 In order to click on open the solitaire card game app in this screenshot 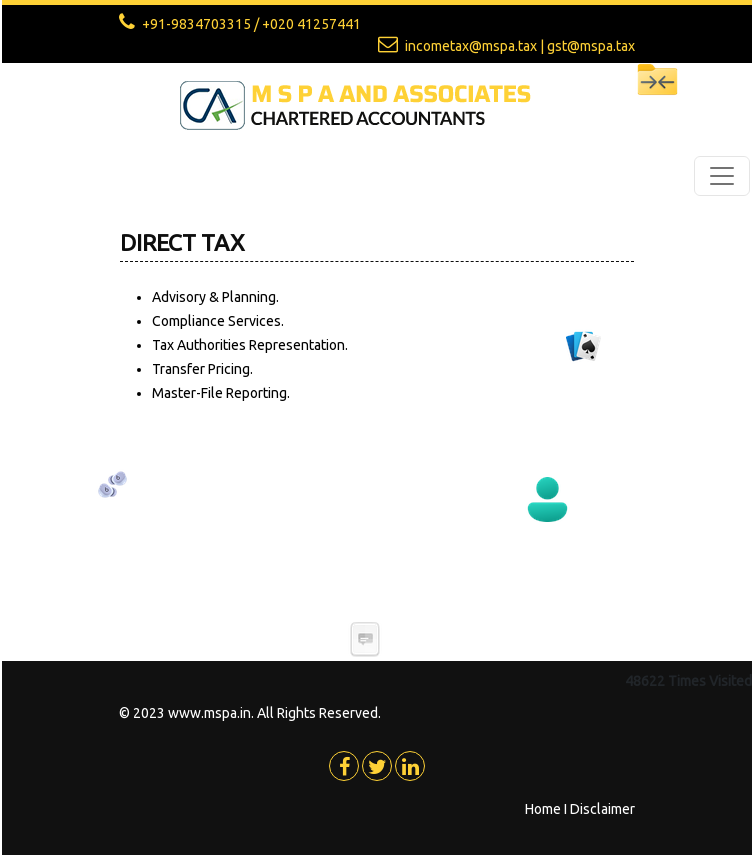, I will do `click(583, 346)`.